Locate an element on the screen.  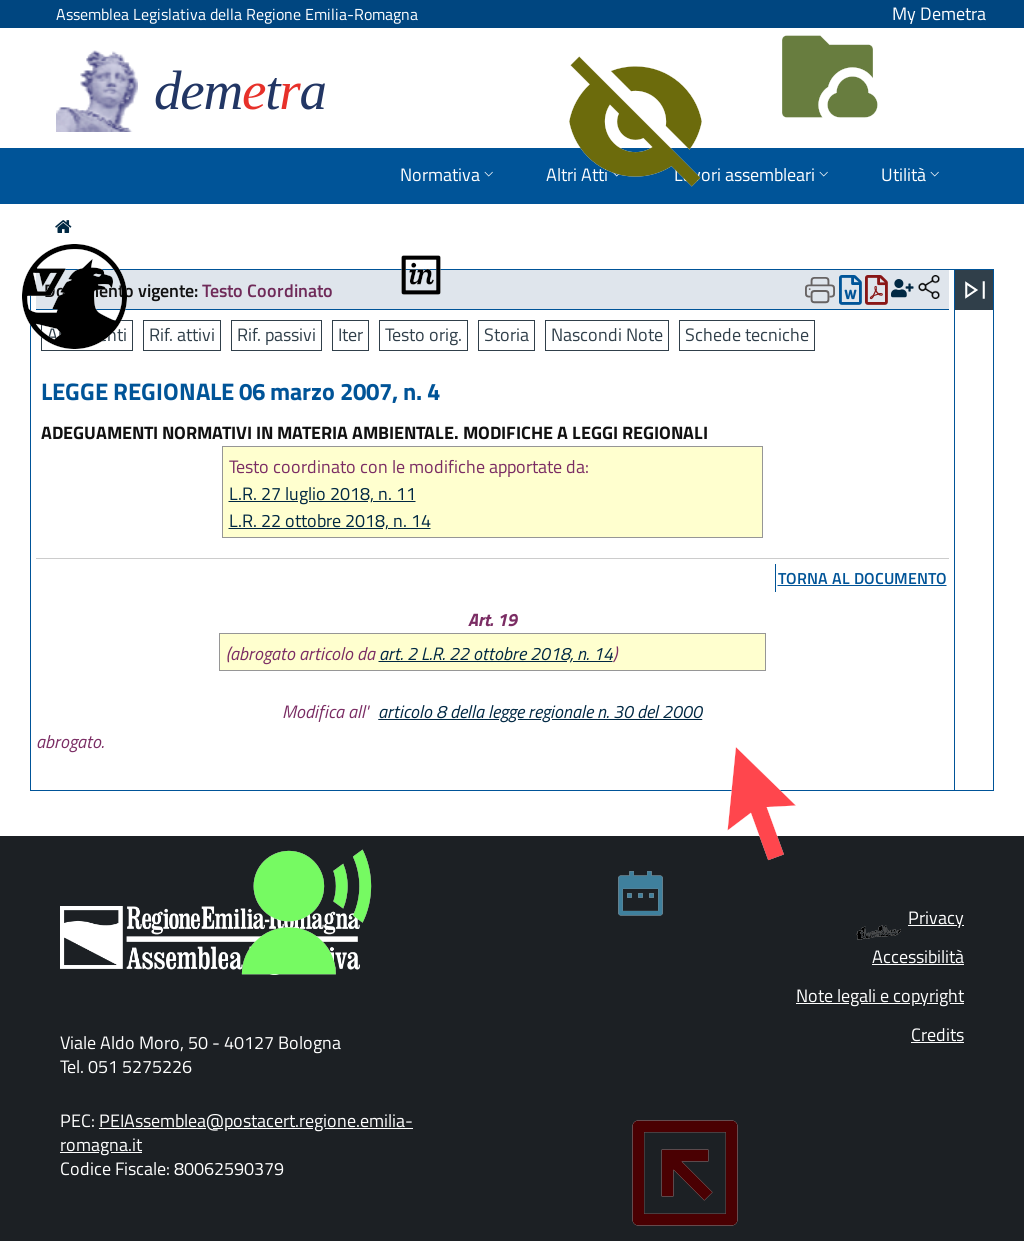
hide password or sensitive content is located at coordinates (635, 121).